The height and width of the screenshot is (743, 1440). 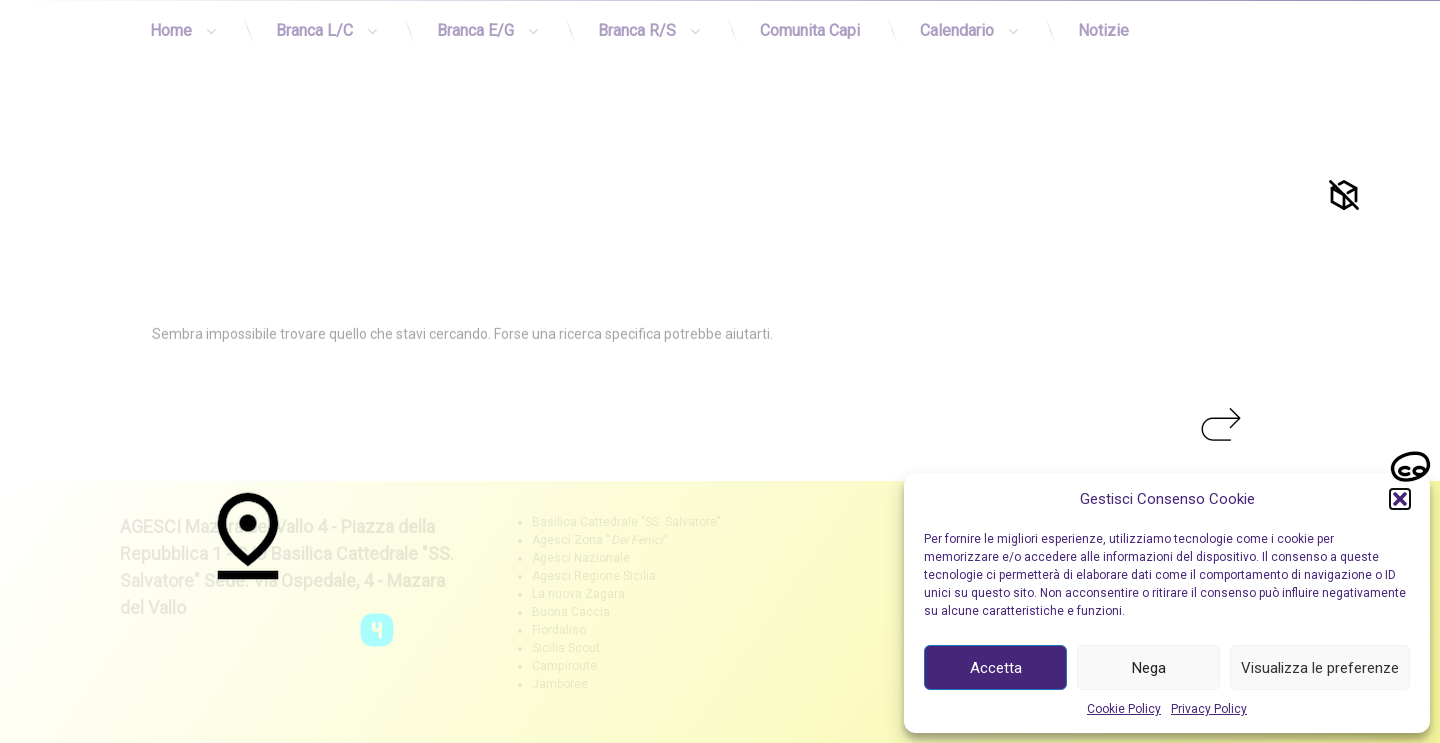 I want to click on redo or repeat last action, so click(x=1221, y=426).